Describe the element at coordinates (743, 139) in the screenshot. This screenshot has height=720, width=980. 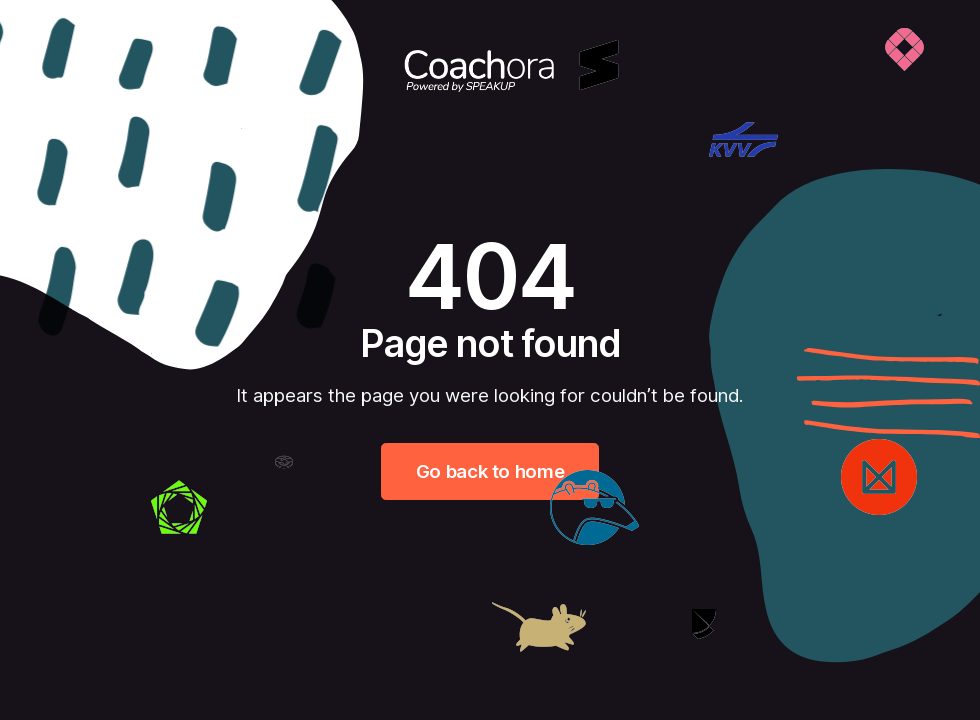
I see `karlsruher verkehrsverbund (KVV) public transit logo` at that location.